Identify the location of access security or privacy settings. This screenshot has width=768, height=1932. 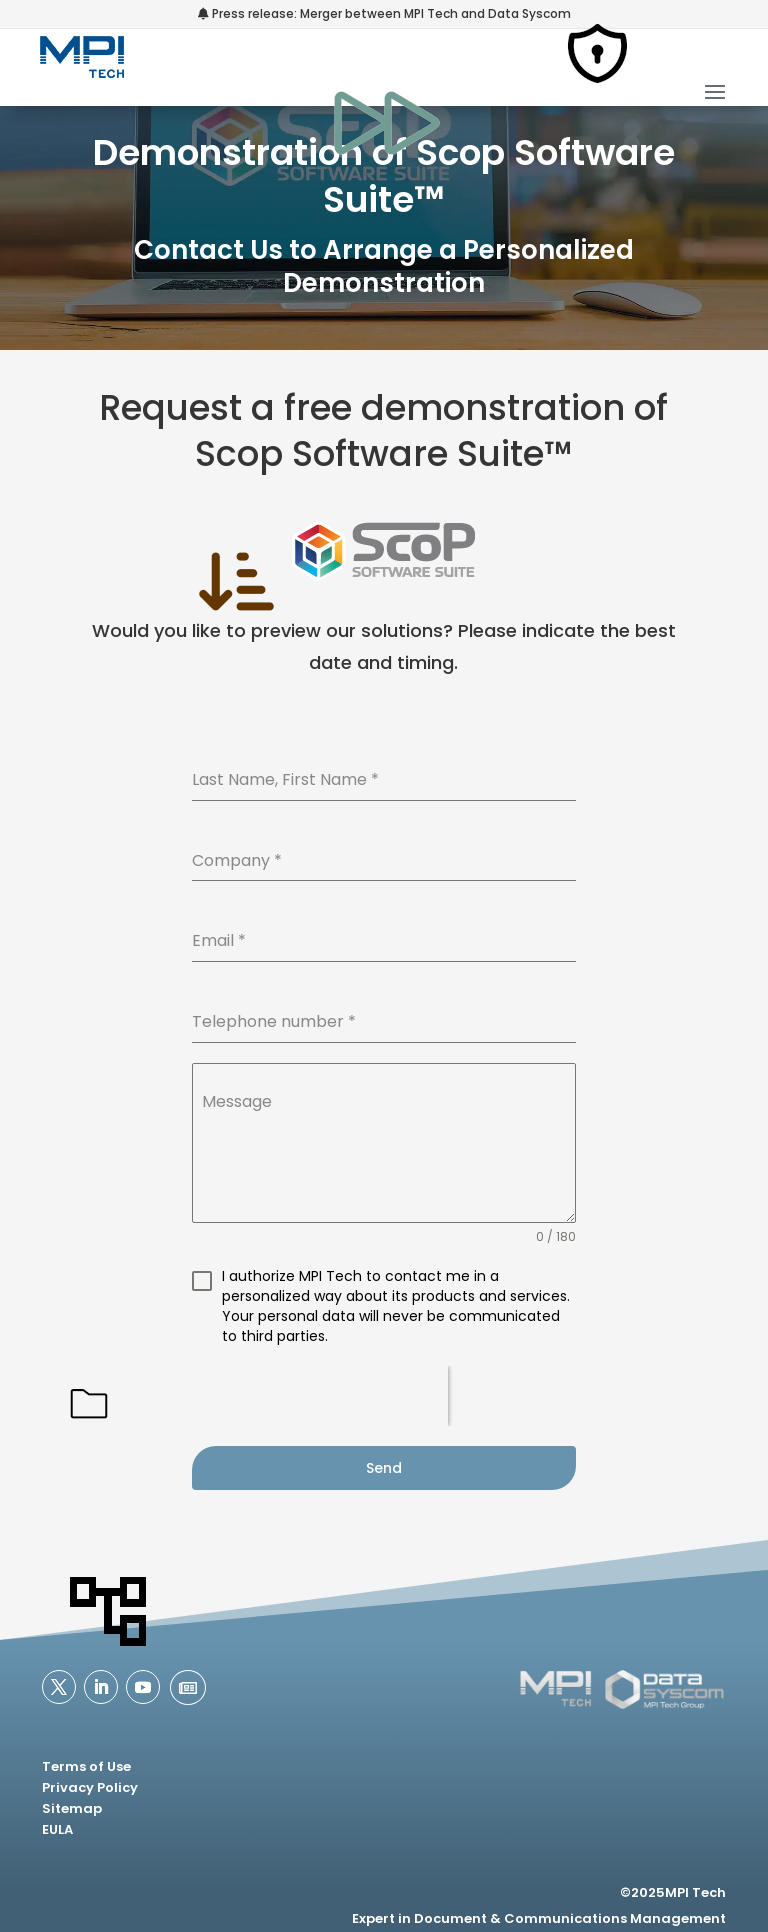
(597, 53).